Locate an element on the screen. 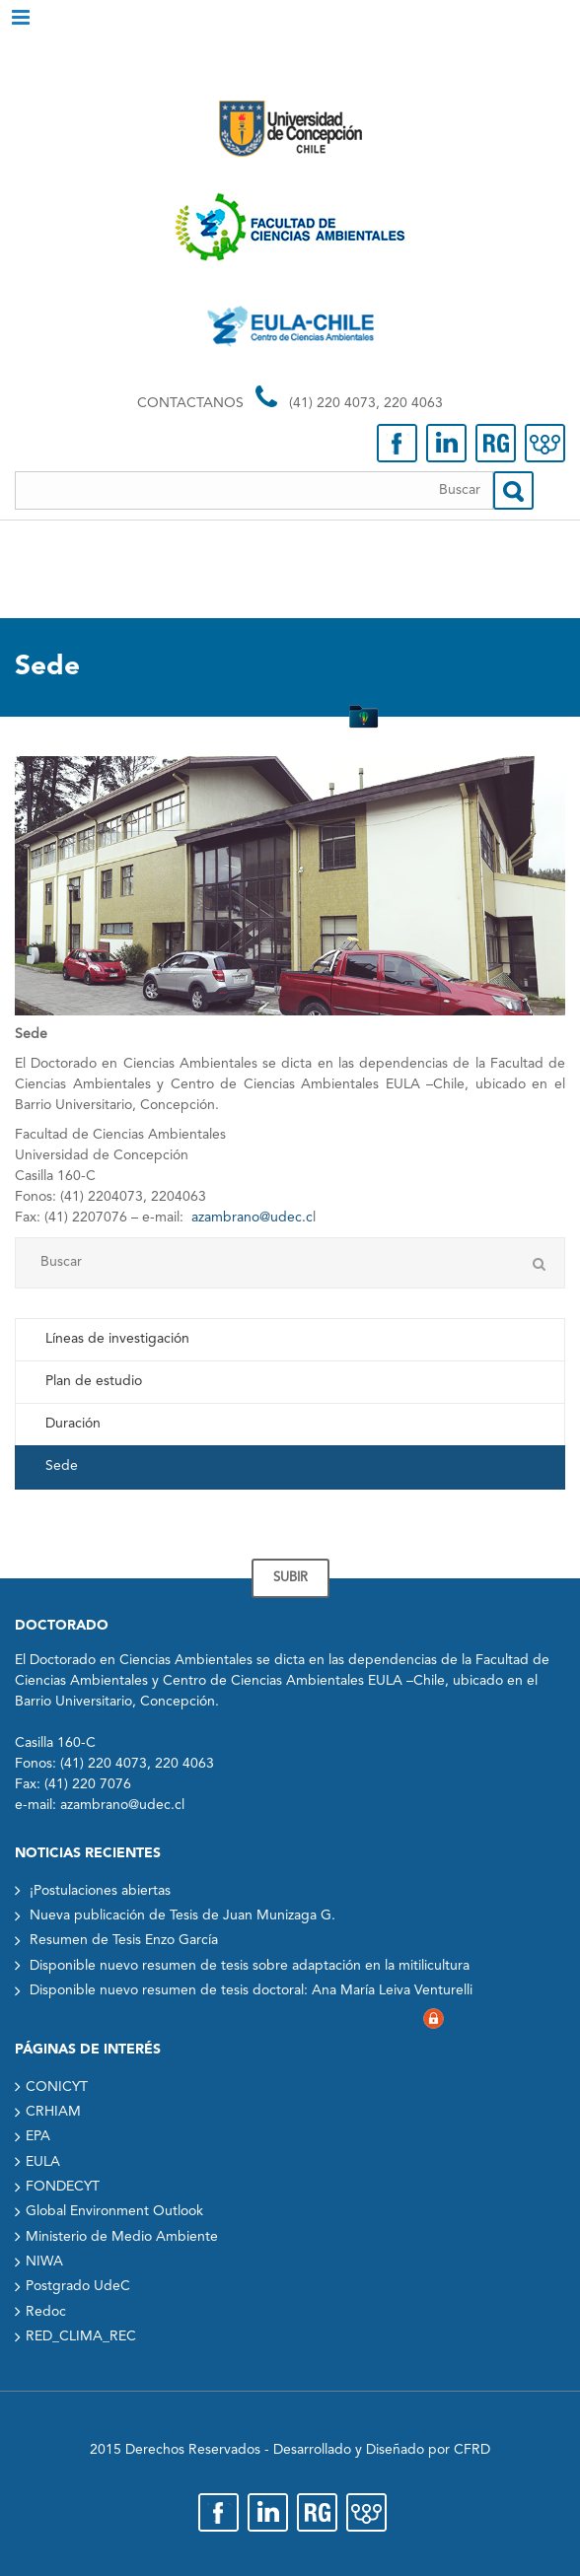 The image size is (580, 2576). open CorelDRAW project files folder is located at coordinates (363, 717).